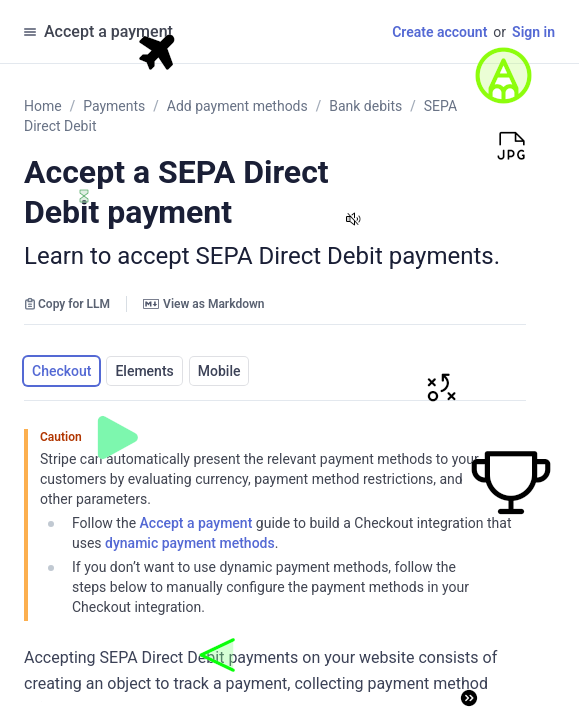 The width and height of the screenshot is (579, 720). What do you see at coordinates (512, 147) in the screenshot?
I see `view or open a JPG image file` at bounding box center [512, 147].